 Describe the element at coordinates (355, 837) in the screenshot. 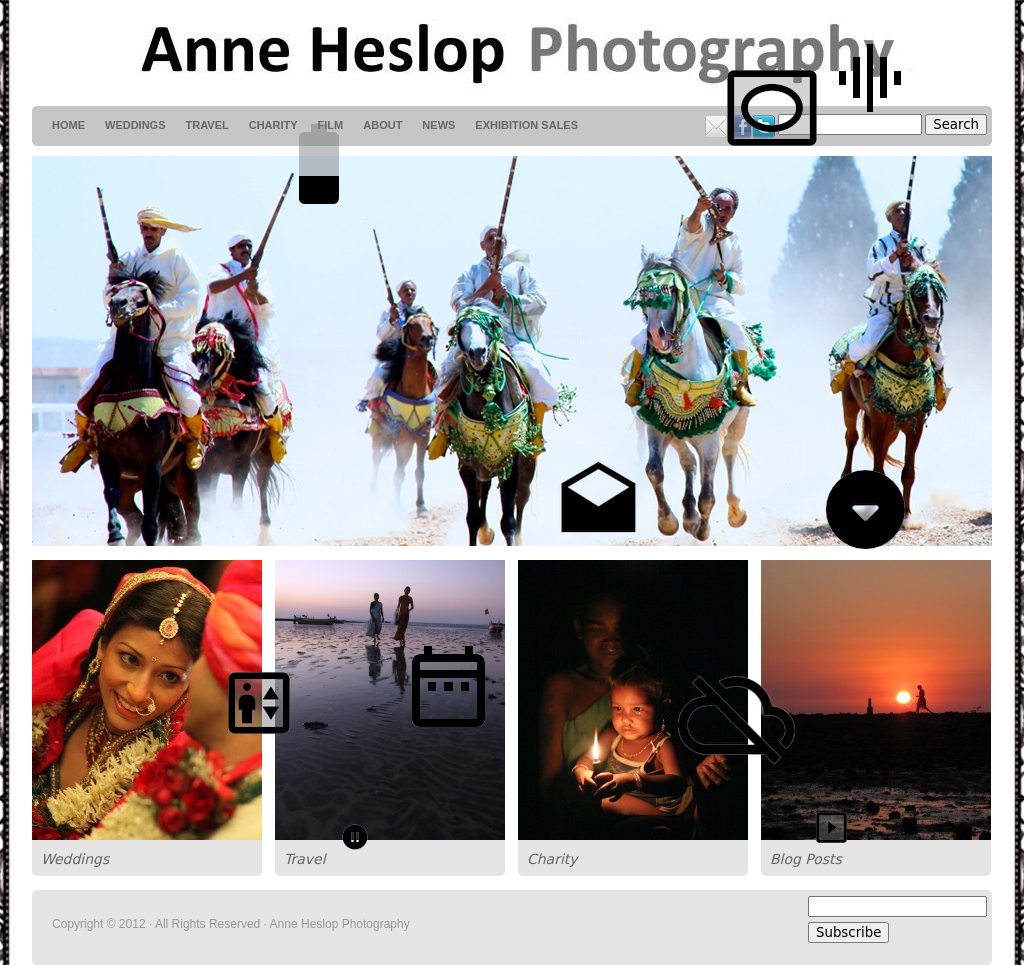

I see `pause media playback` at that location.